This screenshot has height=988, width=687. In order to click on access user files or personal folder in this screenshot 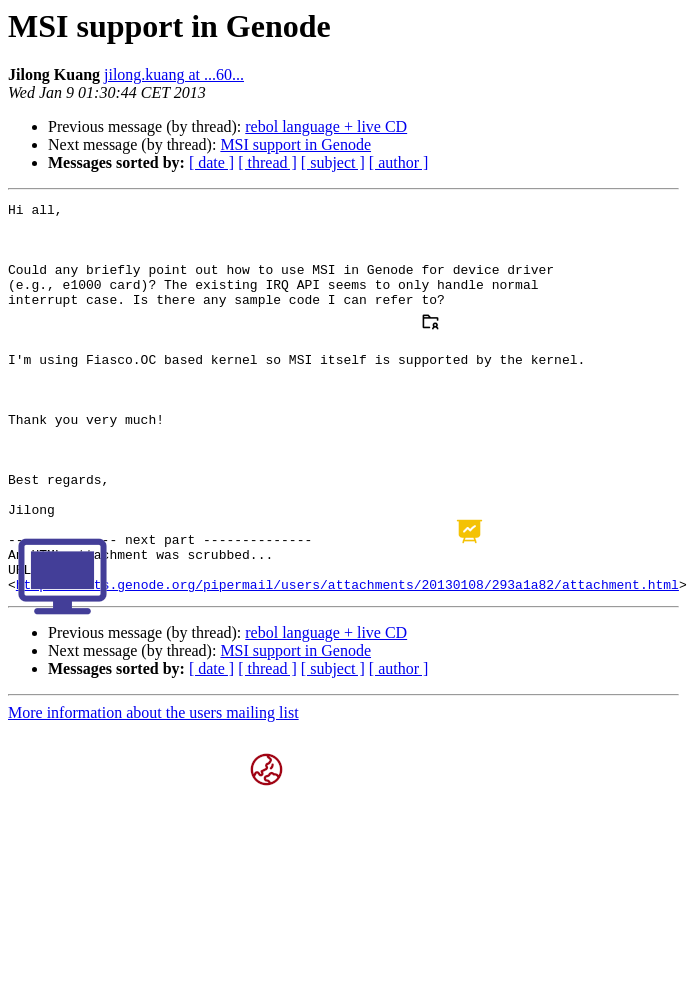, I will do `click(430, 321)`.